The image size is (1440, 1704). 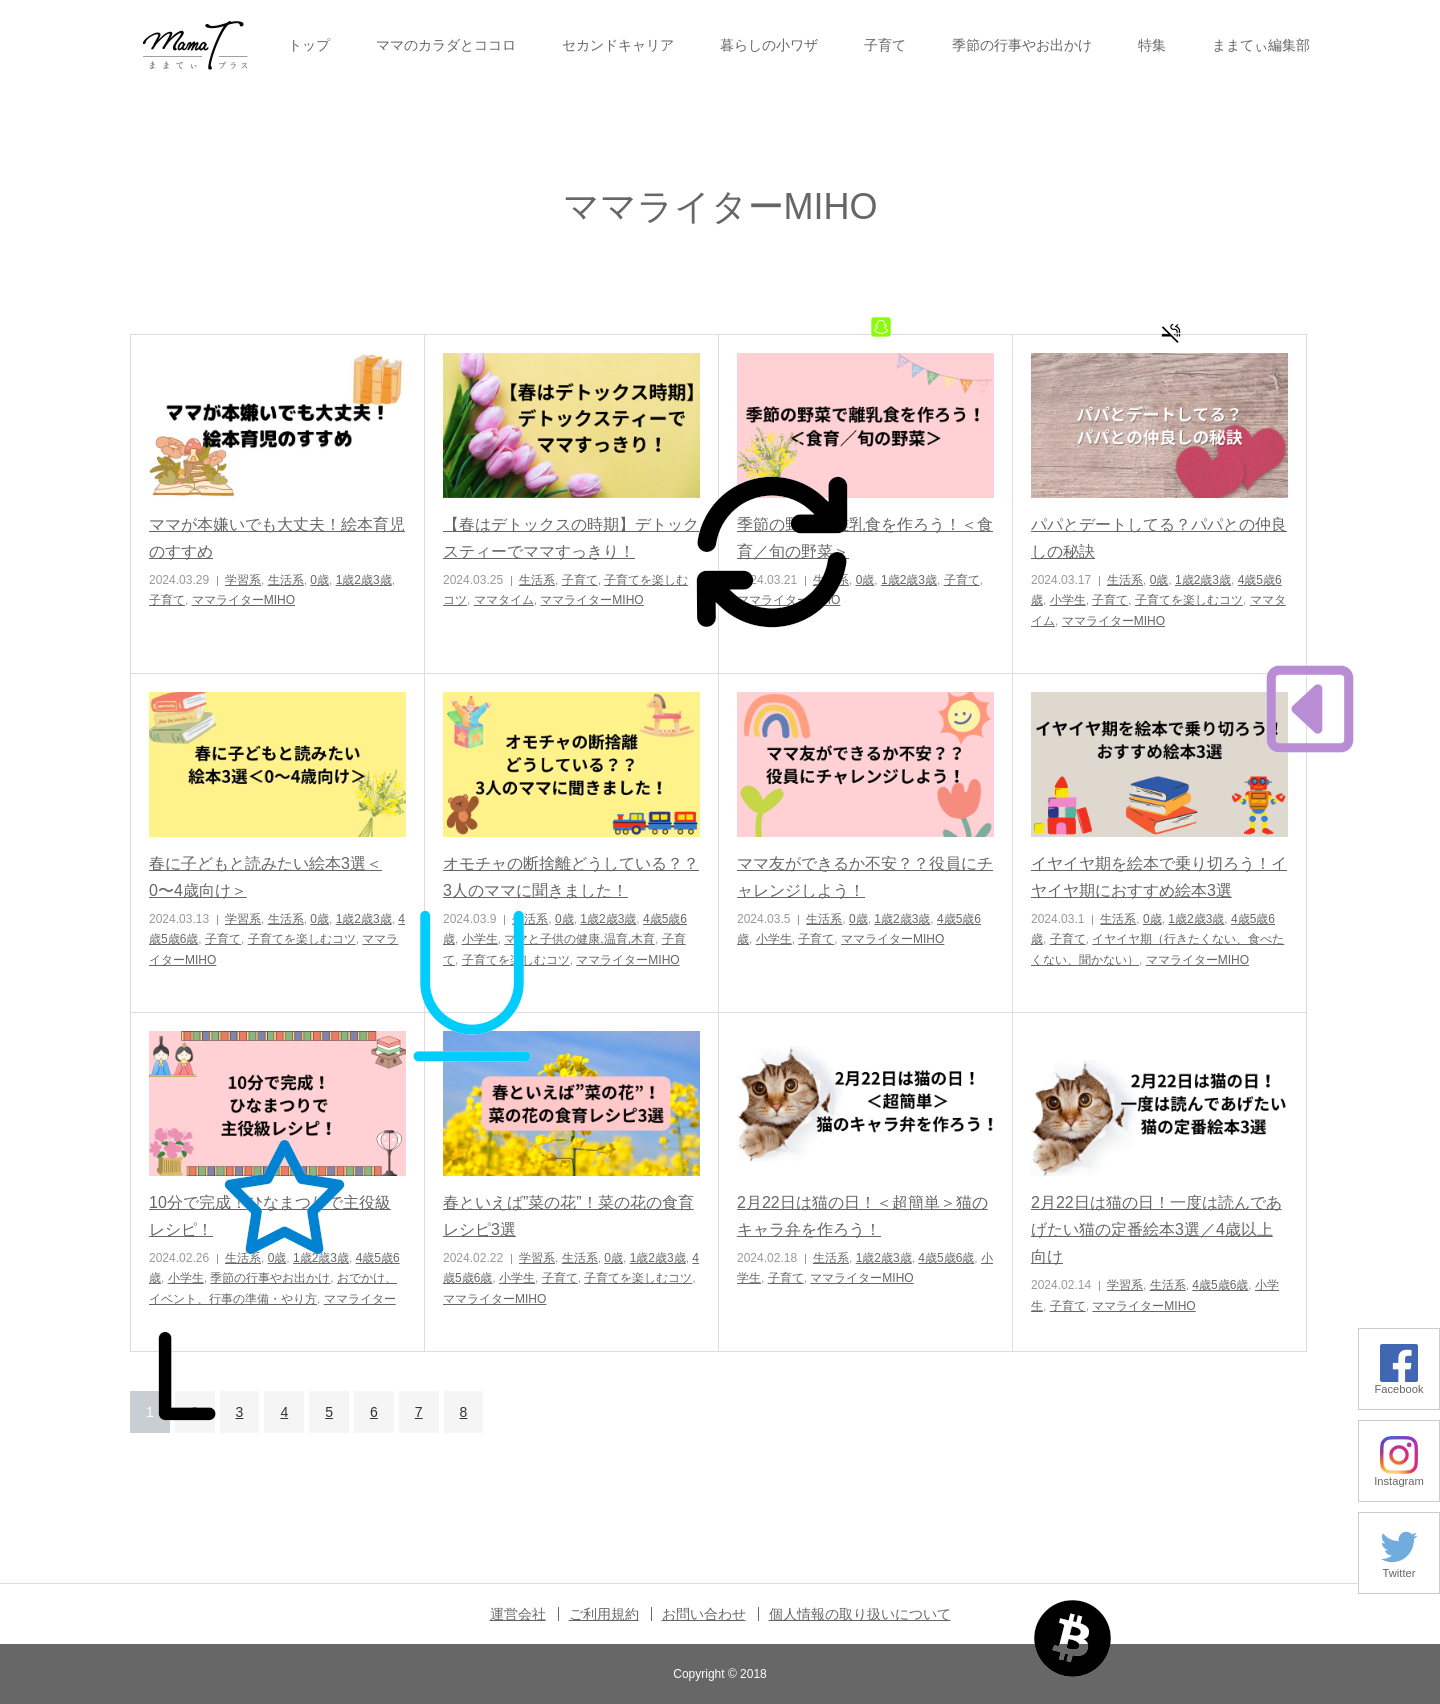 What do you see at coordinates (772, 552) in the screenshot?
I see `refresh or reload content` at bounding box center [772, 552].